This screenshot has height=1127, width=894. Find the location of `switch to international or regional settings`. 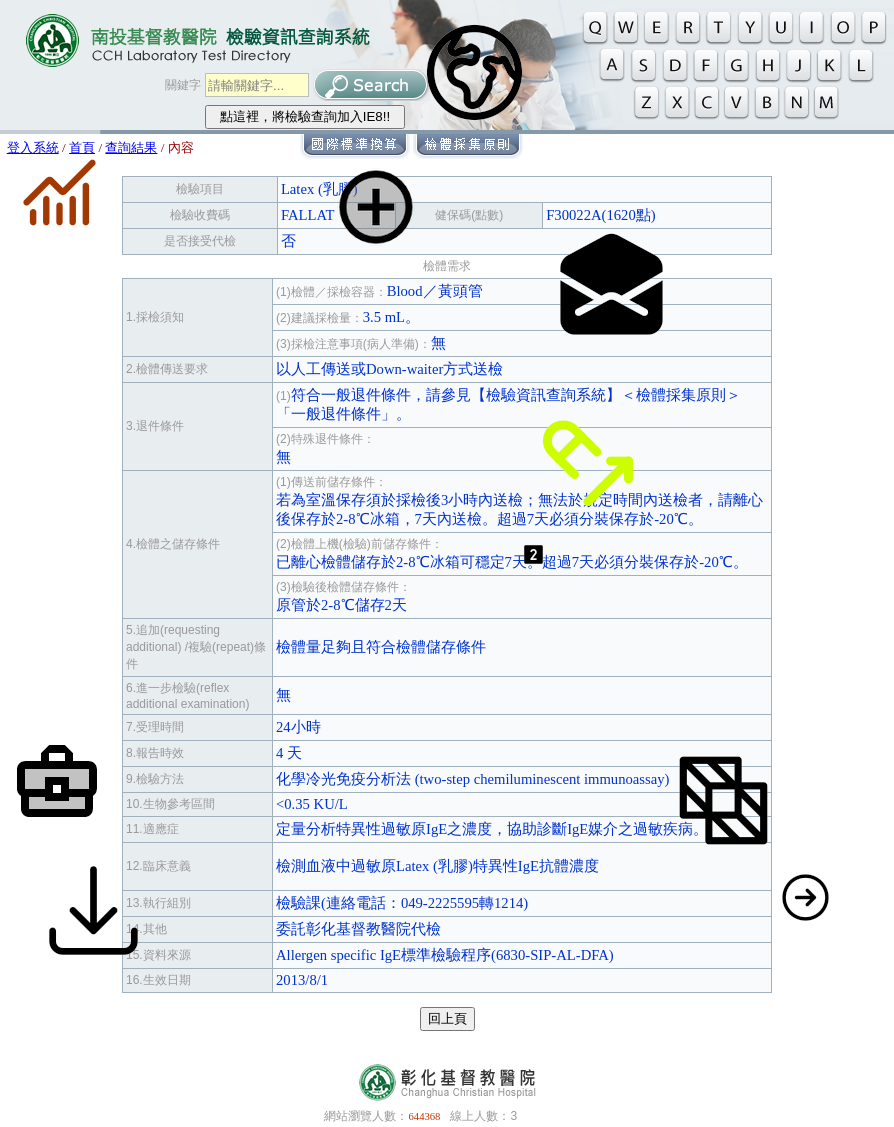

switch to international or regional settings is located at coordinates (474, 72).